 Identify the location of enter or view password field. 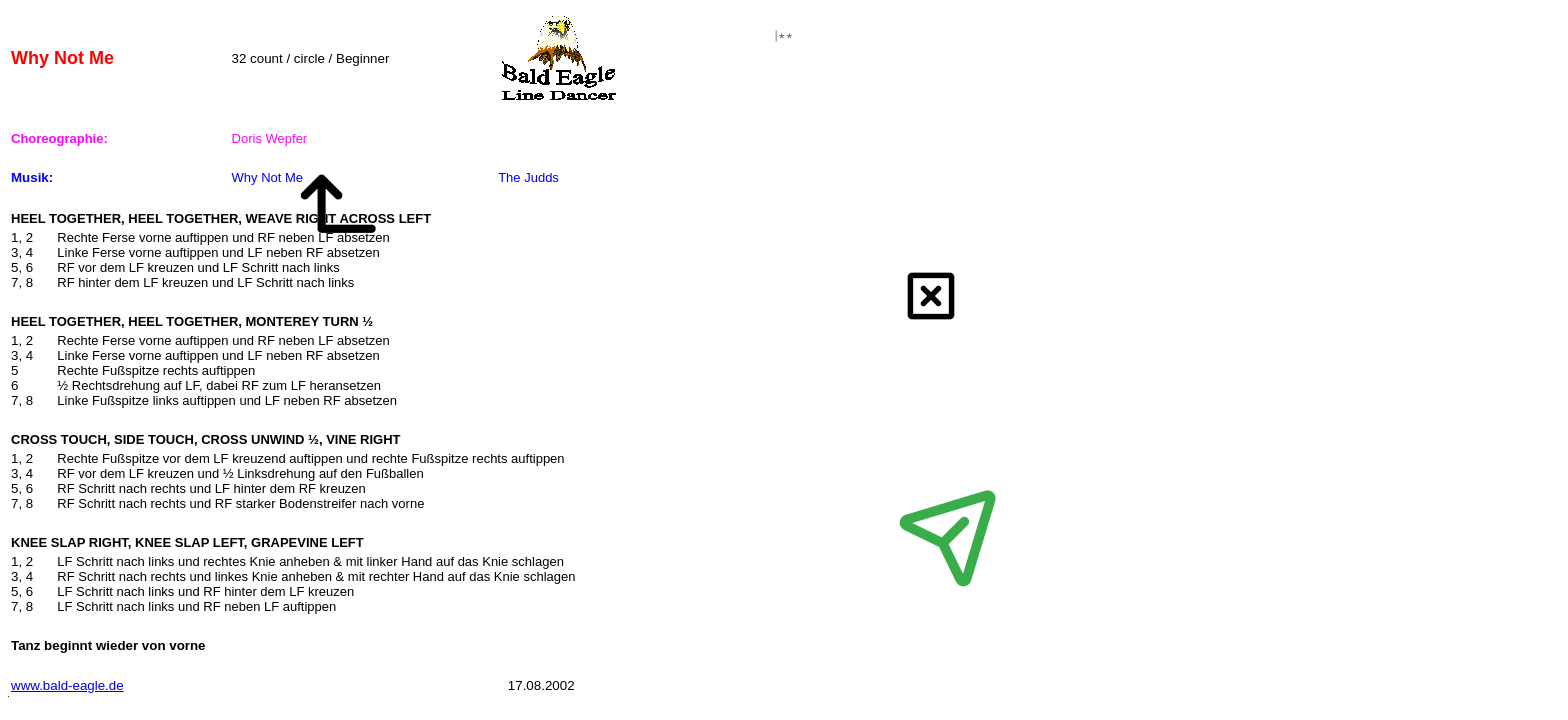
(783, 36).